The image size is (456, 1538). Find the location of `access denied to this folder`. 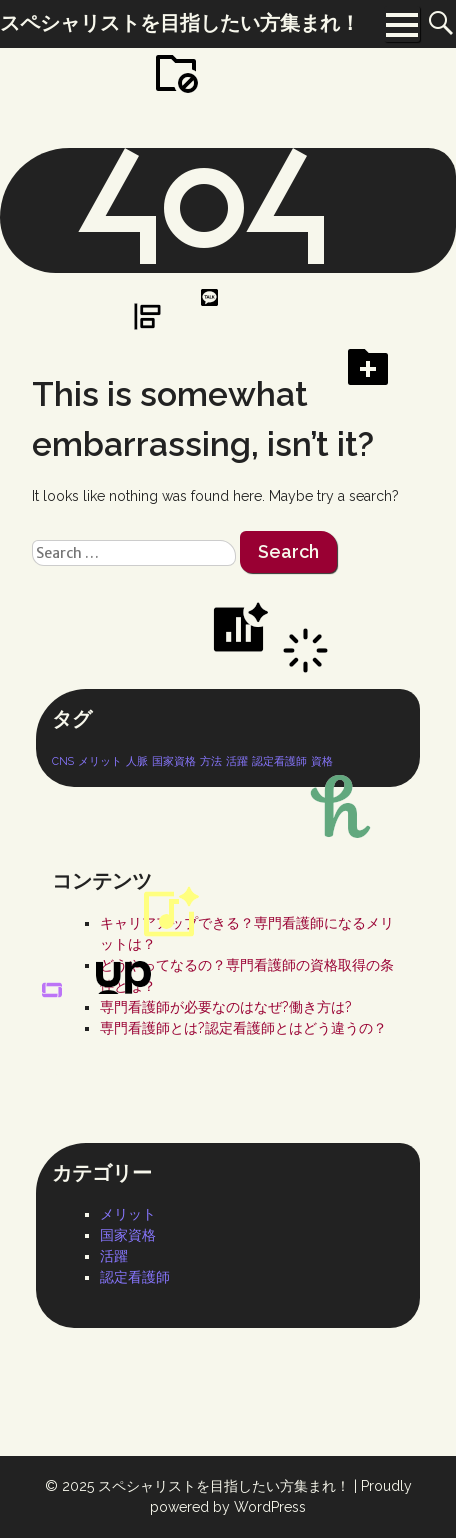

access denied to this folder is located at coordinates (176, 73).